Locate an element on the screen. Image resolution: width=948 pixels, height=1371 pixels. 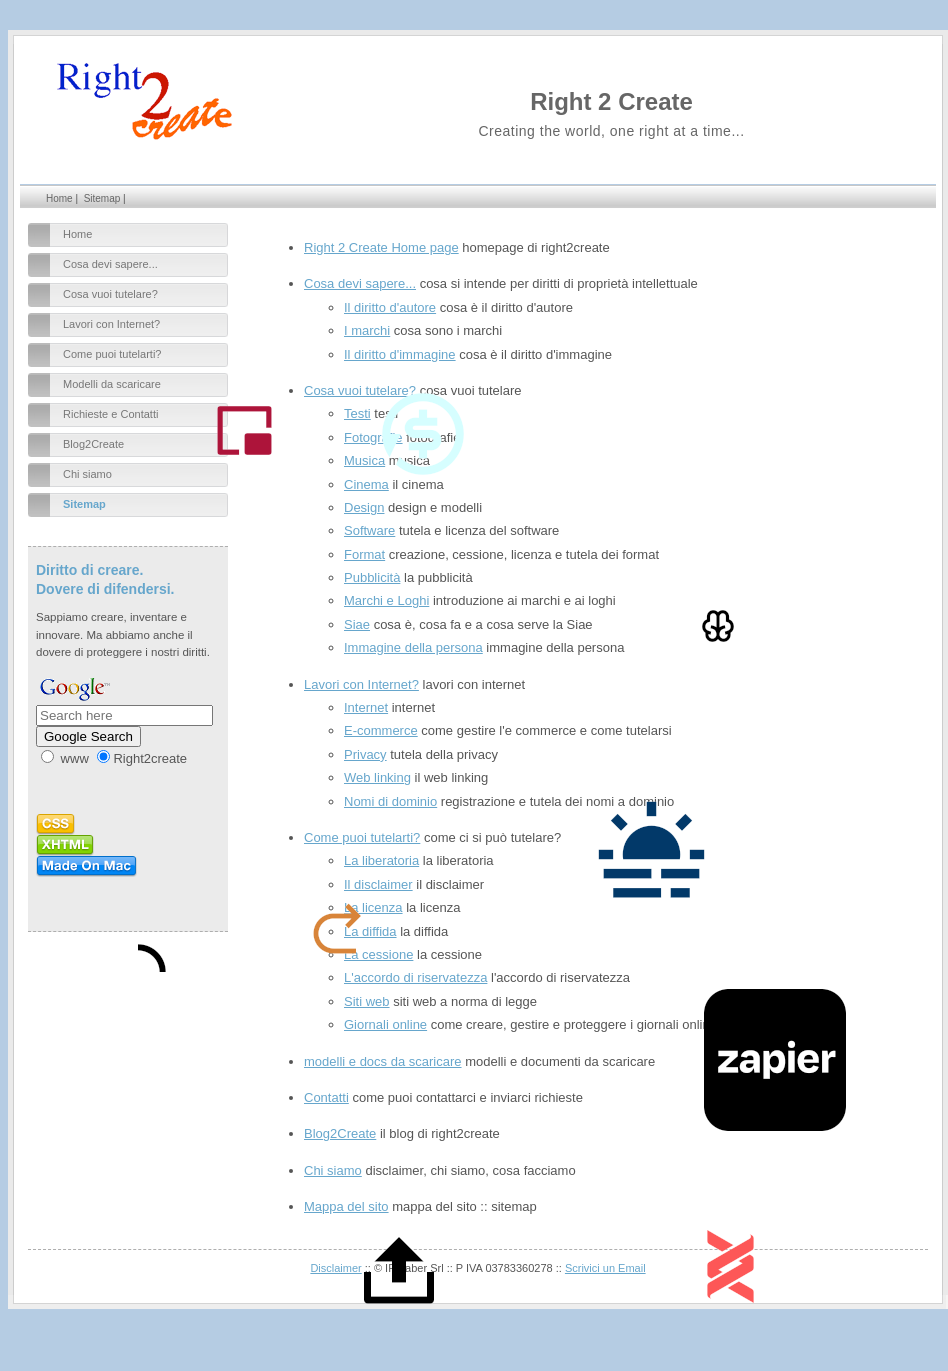
upload a file or document is located at coordinates (399, 1272).